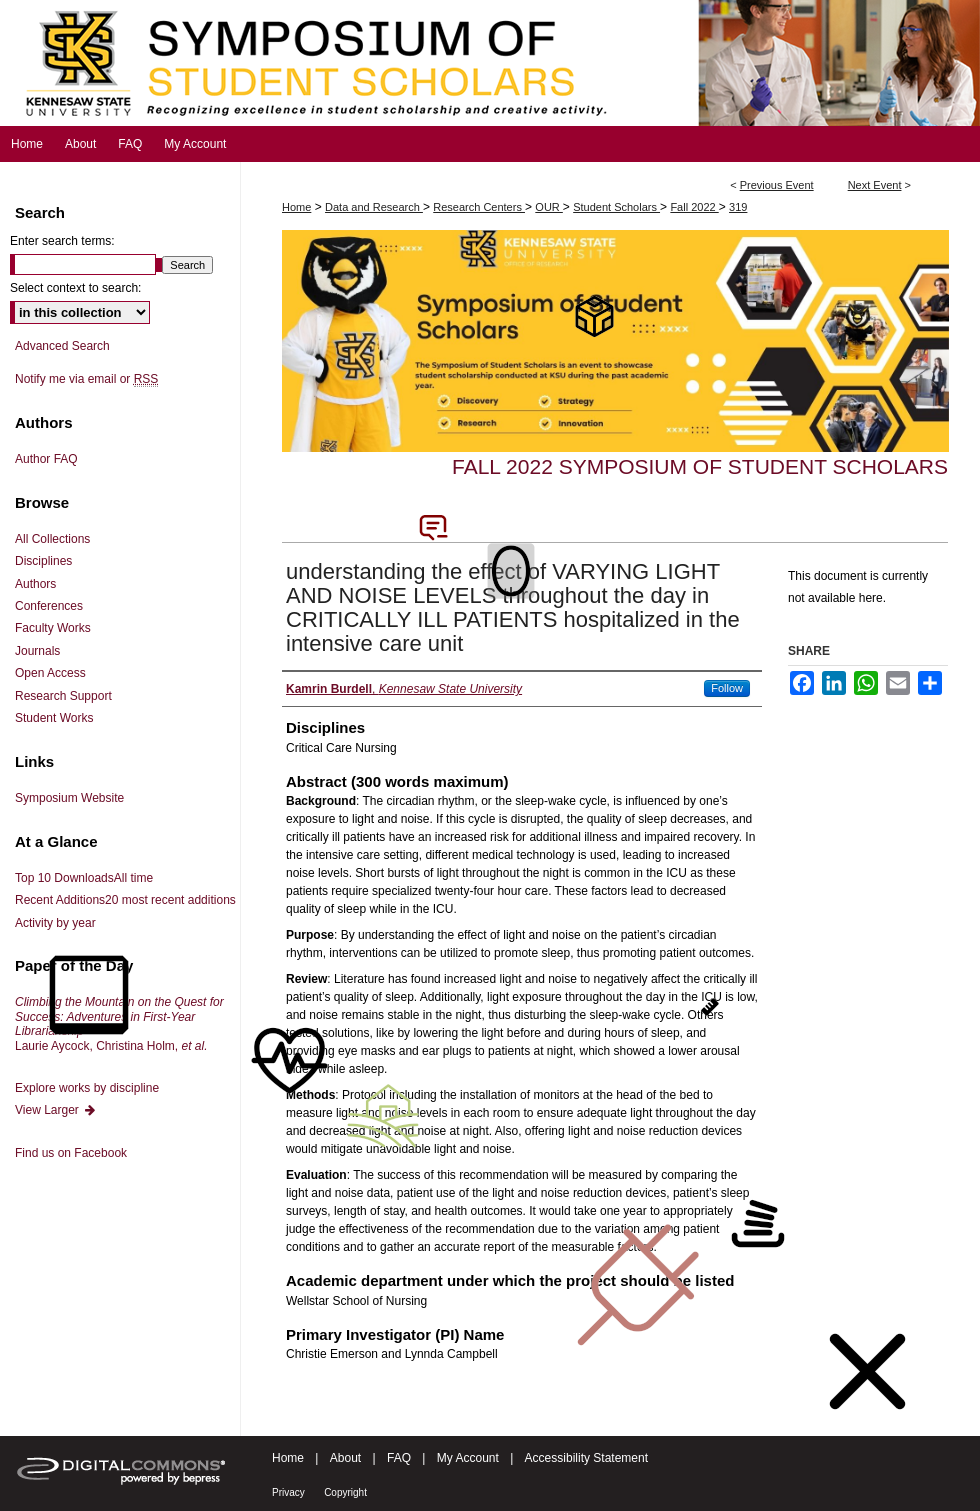  Describe the element at coordinates (383, 1117) in the screenshot. I see `access farm or agricultural features` at that location.